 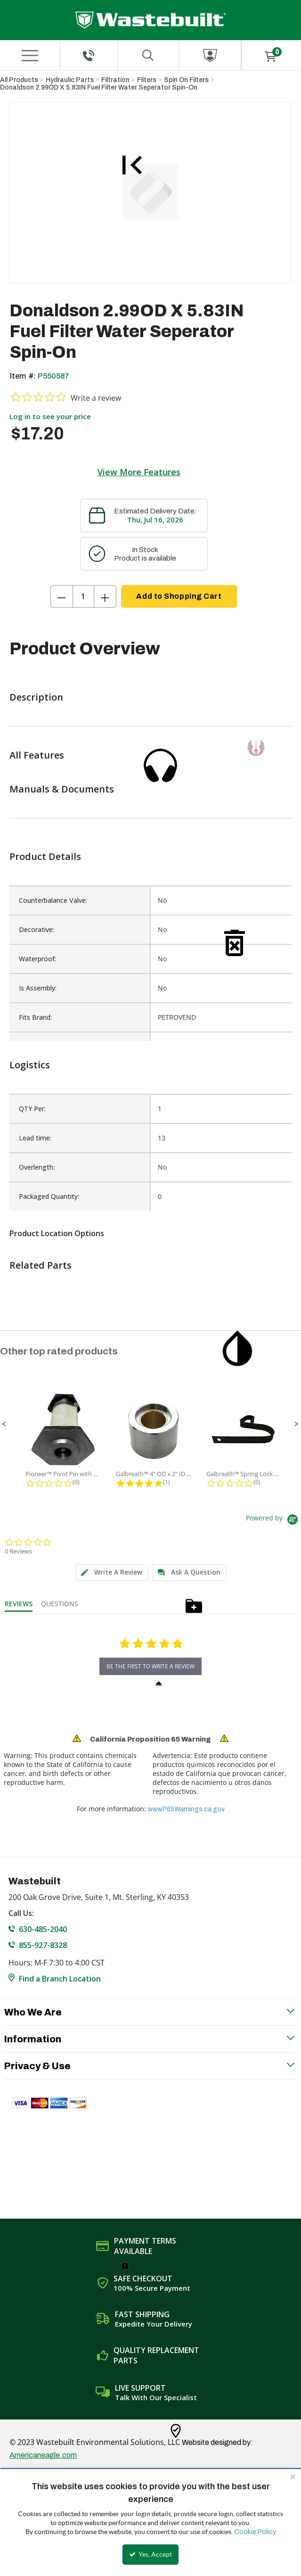 What do you see at coordinates (176, 2431) in the screenshot?
I see `confirm or select a location` at bounding box center [176, 2431].